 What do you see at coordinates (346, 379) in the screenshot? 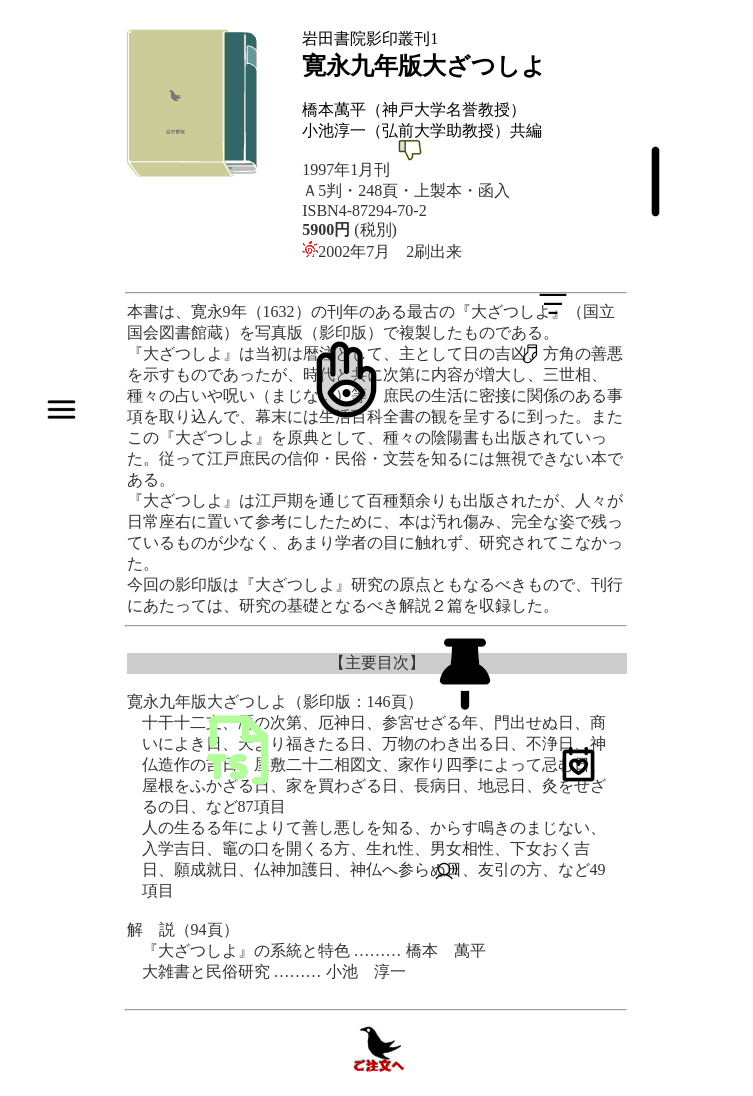
I see `enable palm recognition or hand-based biometric authentication` at bounding box center [346, 379].